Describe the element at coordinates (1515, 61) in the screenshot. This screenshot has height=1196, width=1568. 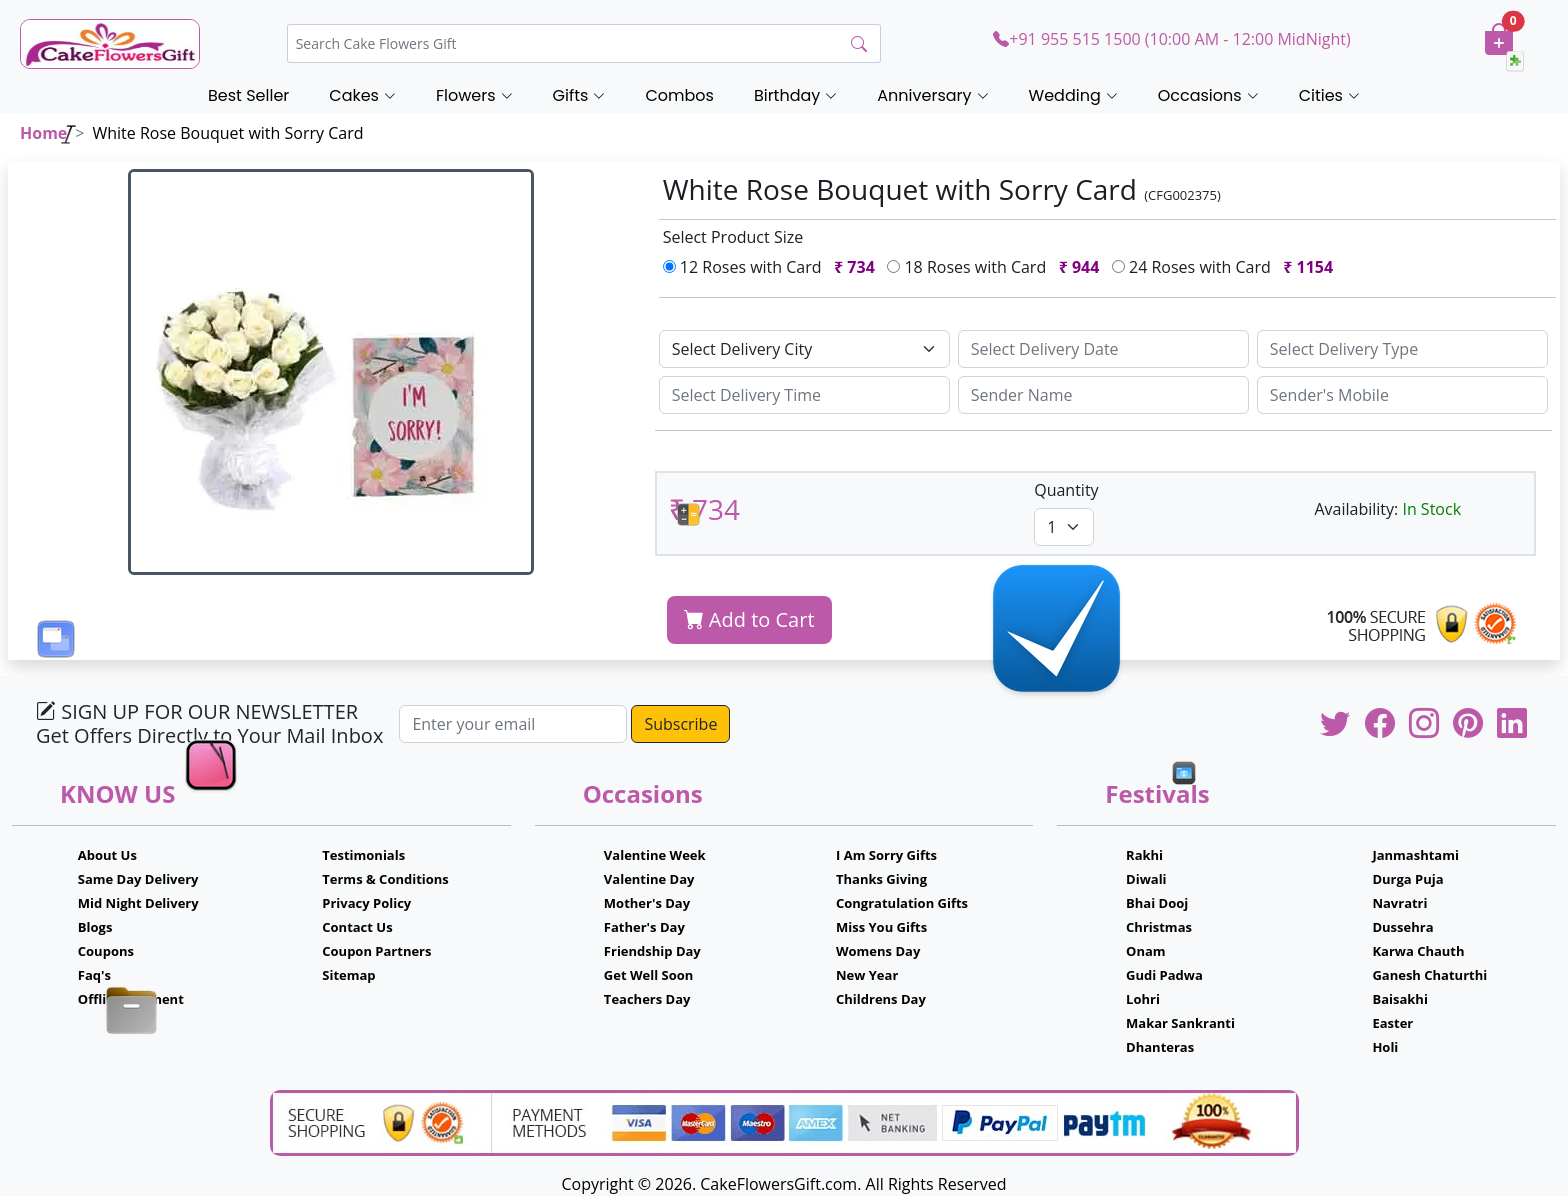
I see `an add-on or plugin file type` at that location.